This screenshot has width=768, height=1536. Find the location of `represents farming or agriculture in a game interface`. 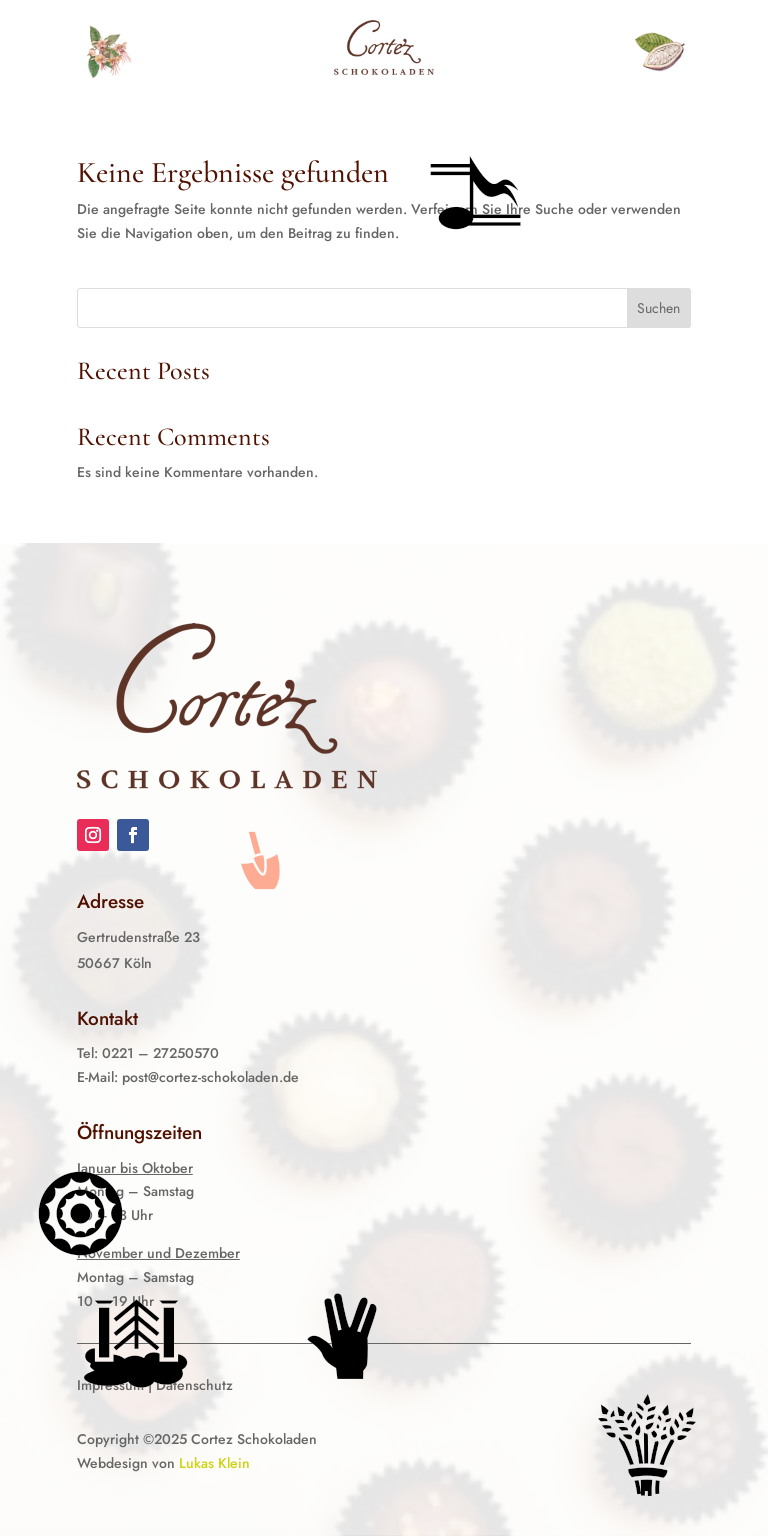

represents farming or agriculture in a game interface is located at coordinates (647, 1445).